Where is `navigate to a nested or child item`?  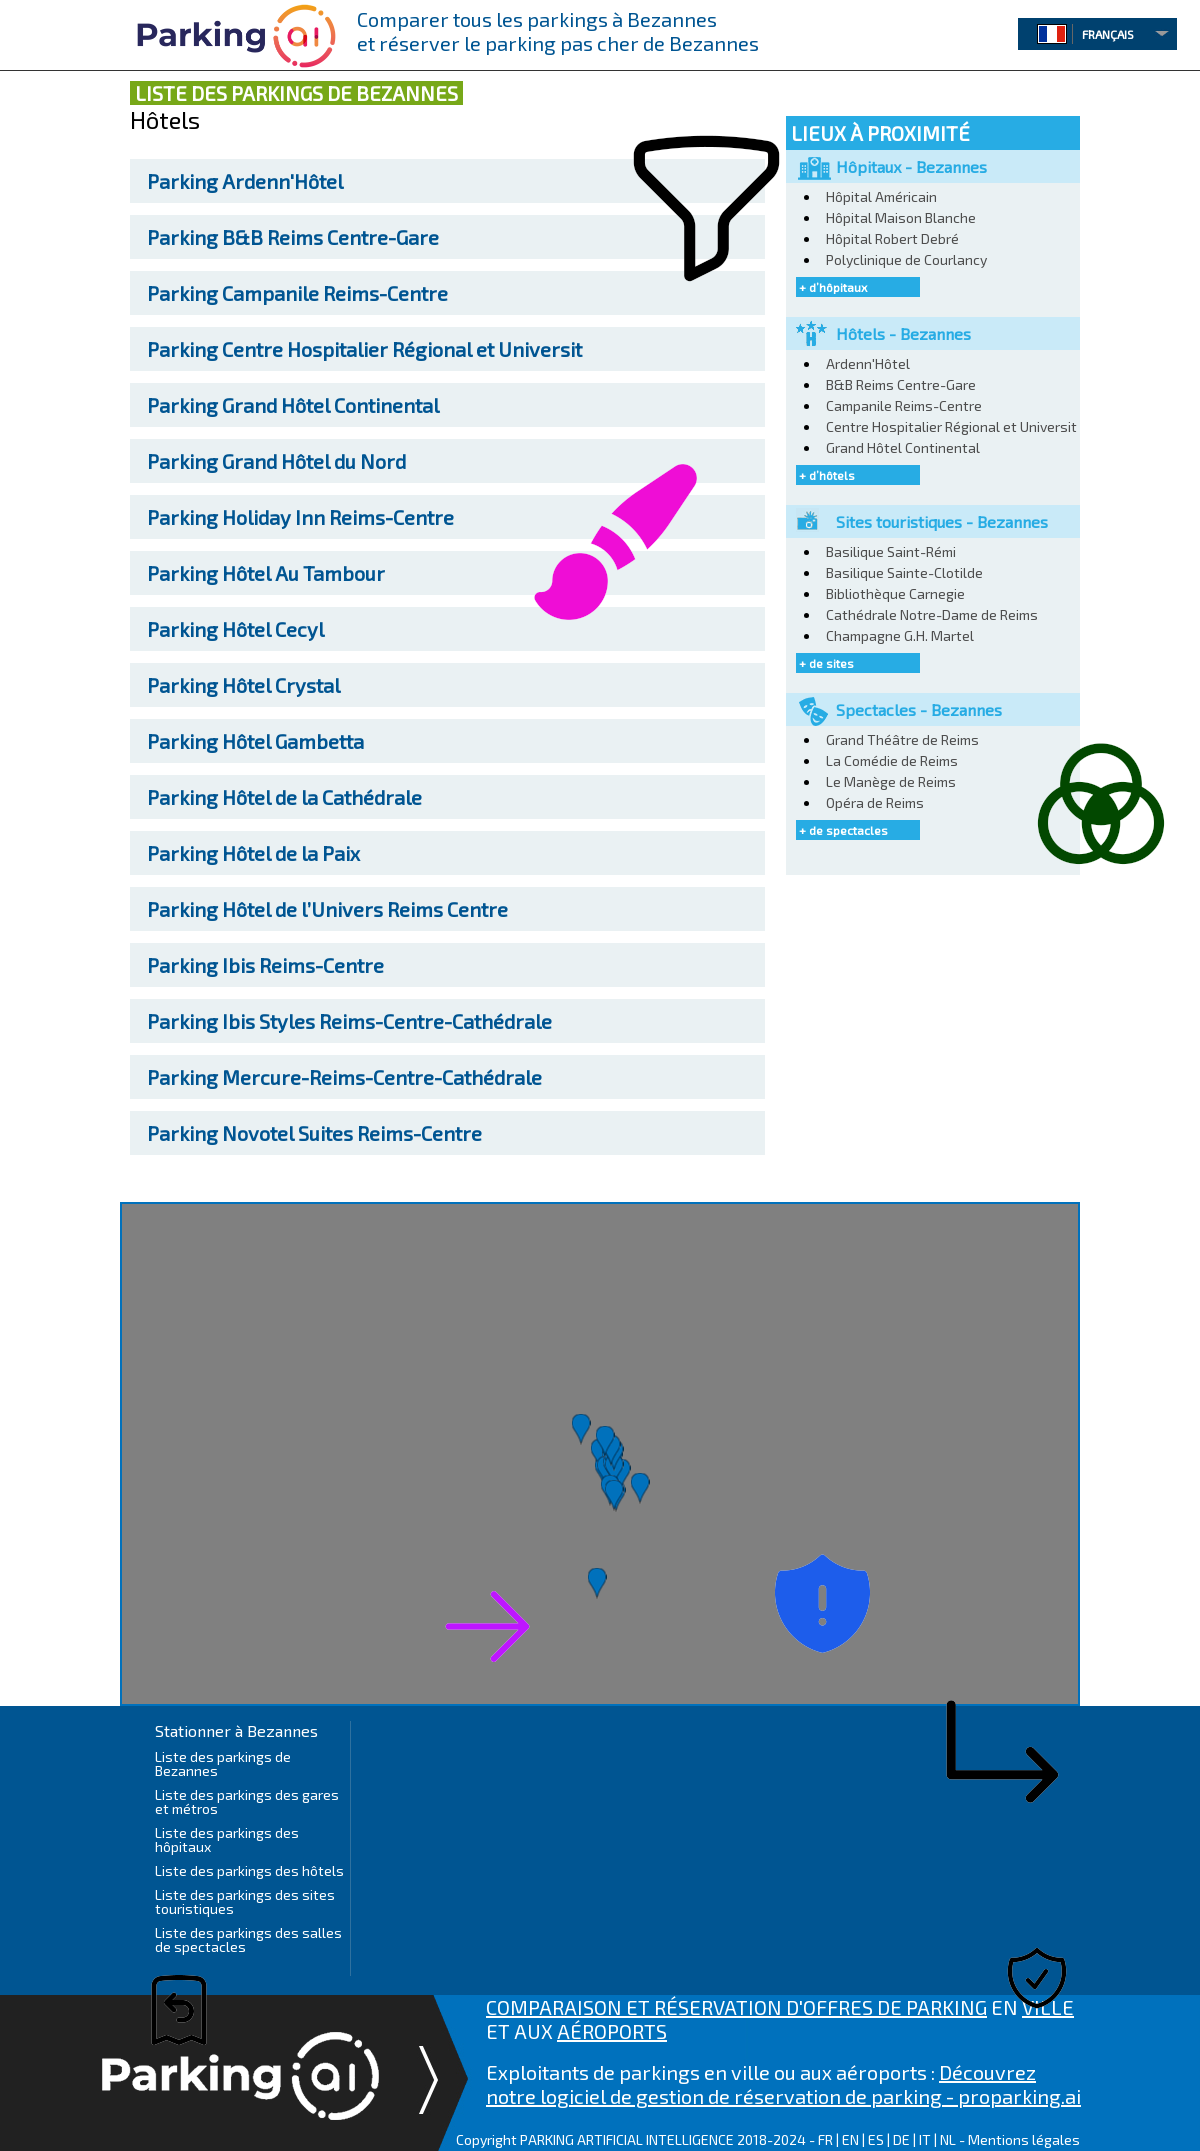
navigate to a nested or child item is located at coordinates (1002, 1751).